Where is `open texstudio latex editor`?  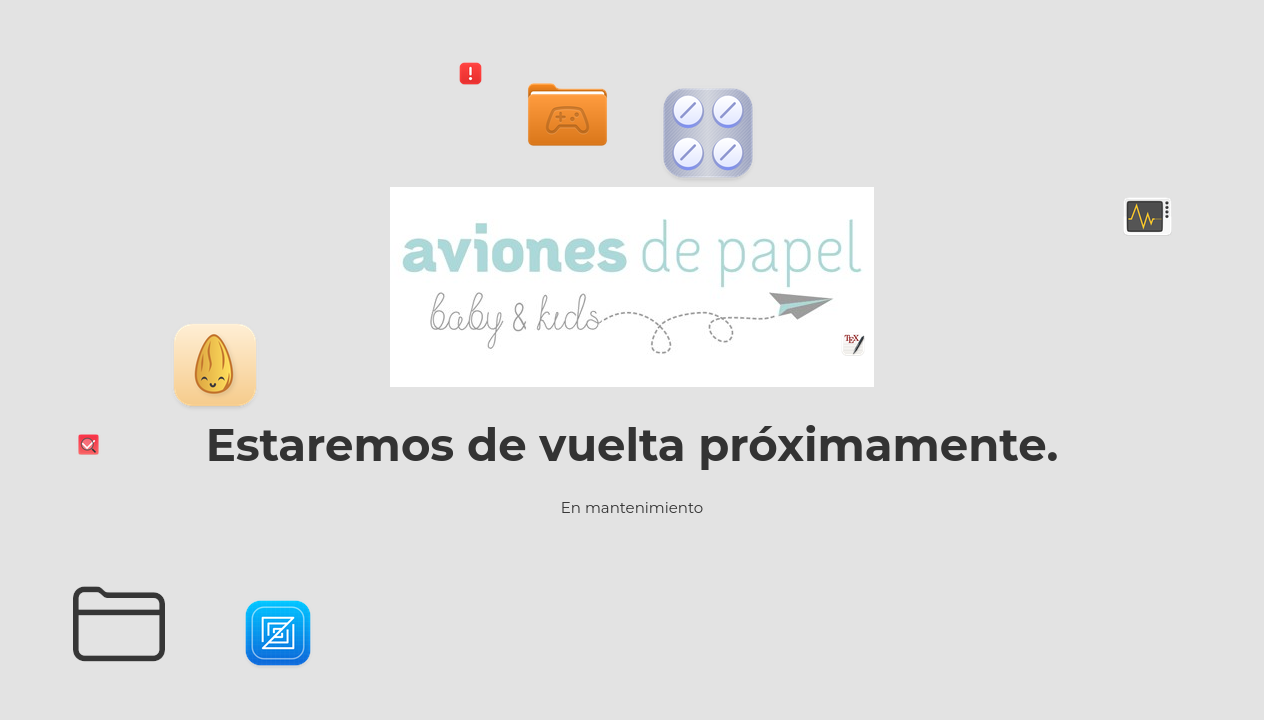
open texstudio latex editor is located at coordinates (853, 344).